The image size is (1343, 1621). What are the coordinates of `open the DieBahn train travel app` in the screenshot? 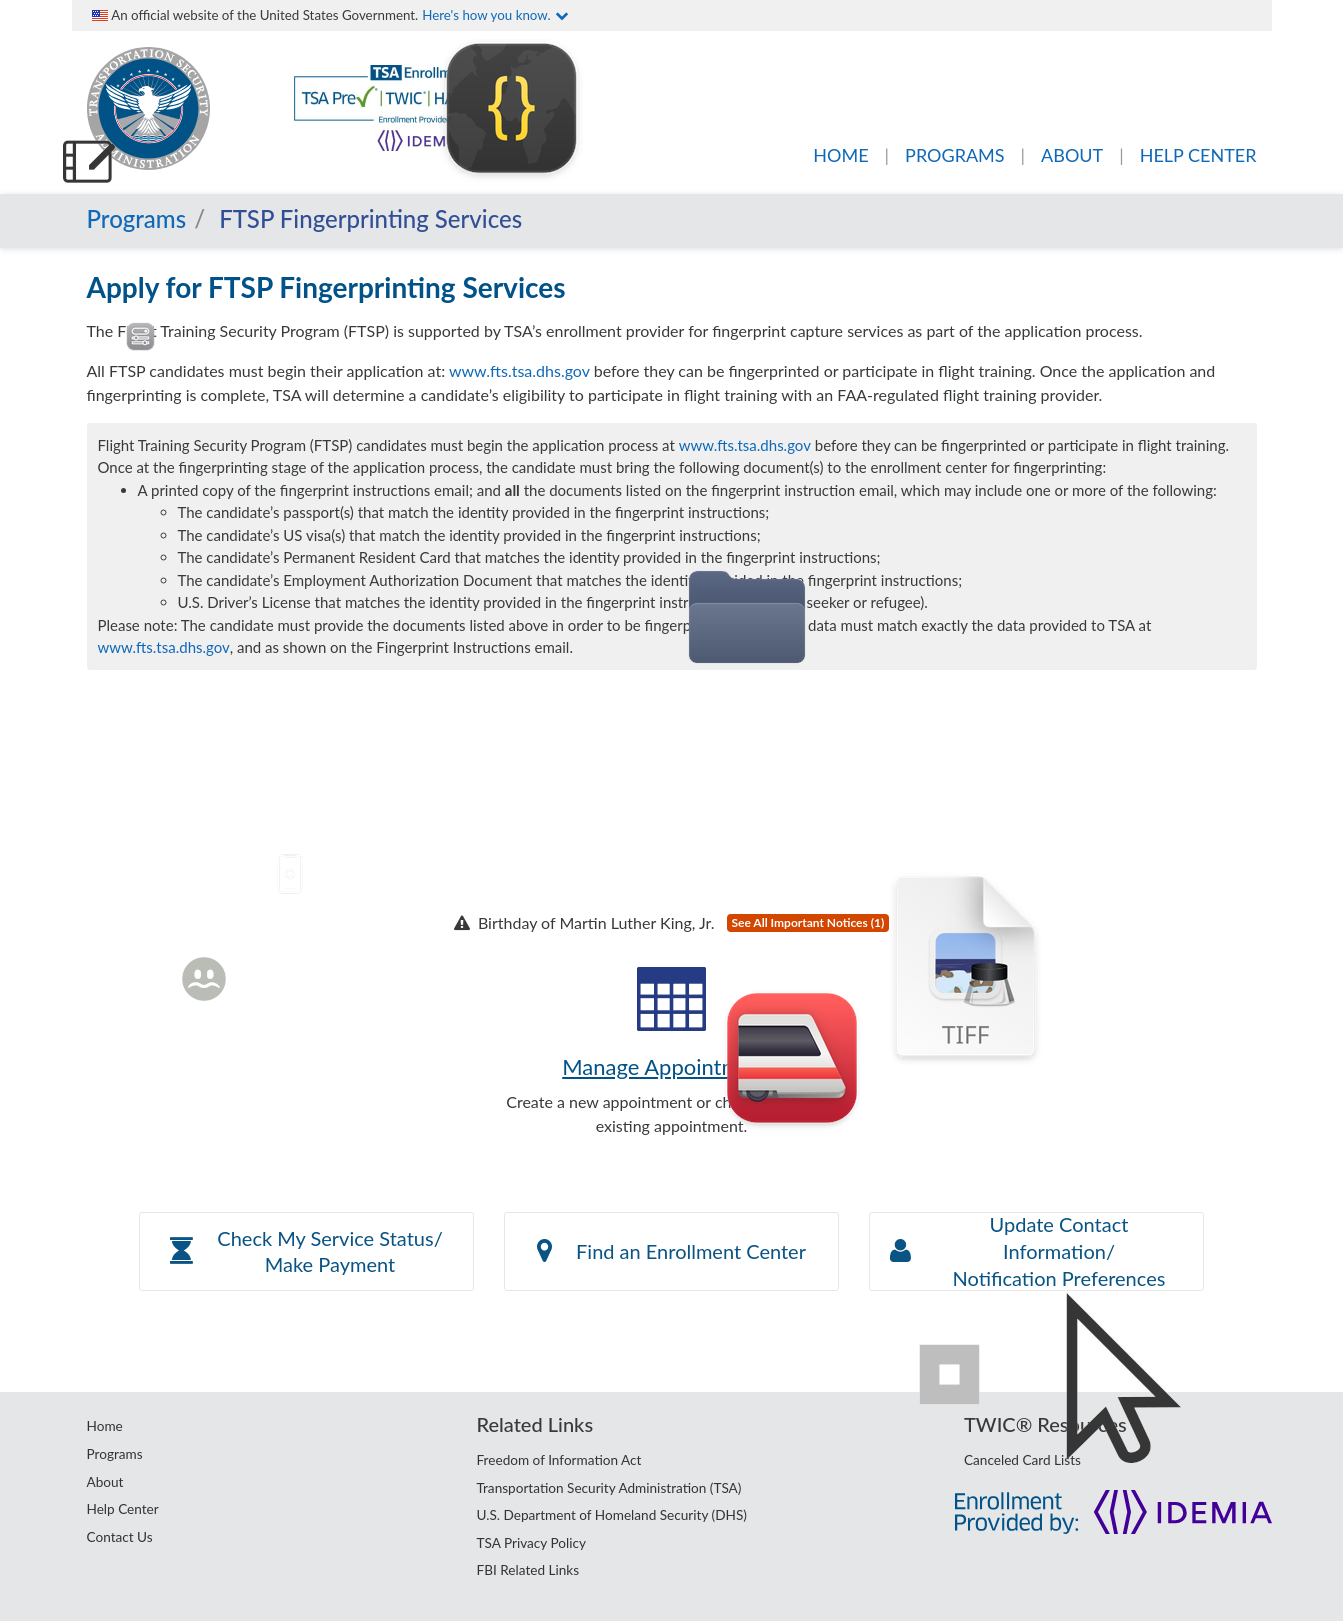 It's located at (792, 1058).